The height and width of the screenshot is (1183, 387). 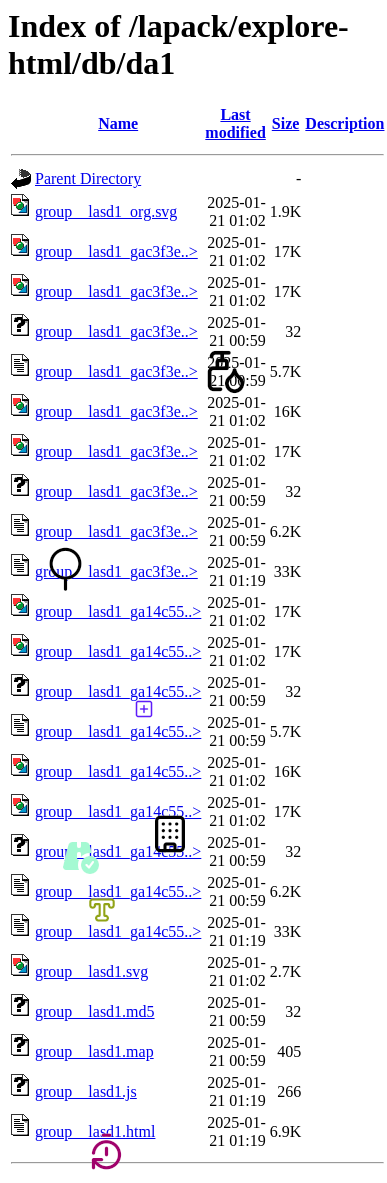 What do you see at coordinates (65, 568) in the screenshot?
I see `select neuter or non-binary gender option` at bounding box center [65, 568].